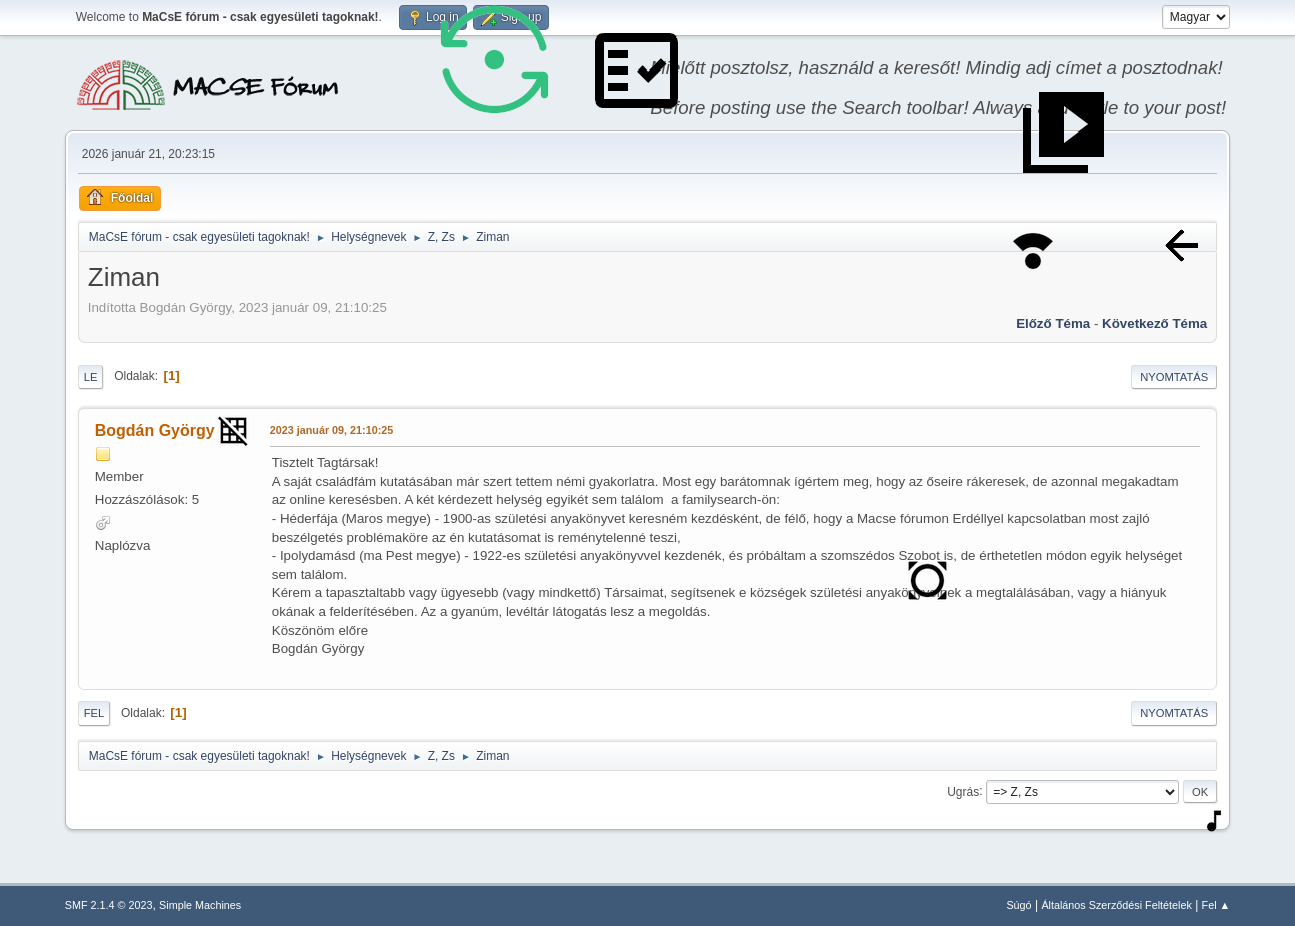 The width and height of the screenshot is (1295, 926). What do you see at coordinates (1181, 245) in the screenshot?
I see `go back to the previous screen` at bounding box center [1181, 245].